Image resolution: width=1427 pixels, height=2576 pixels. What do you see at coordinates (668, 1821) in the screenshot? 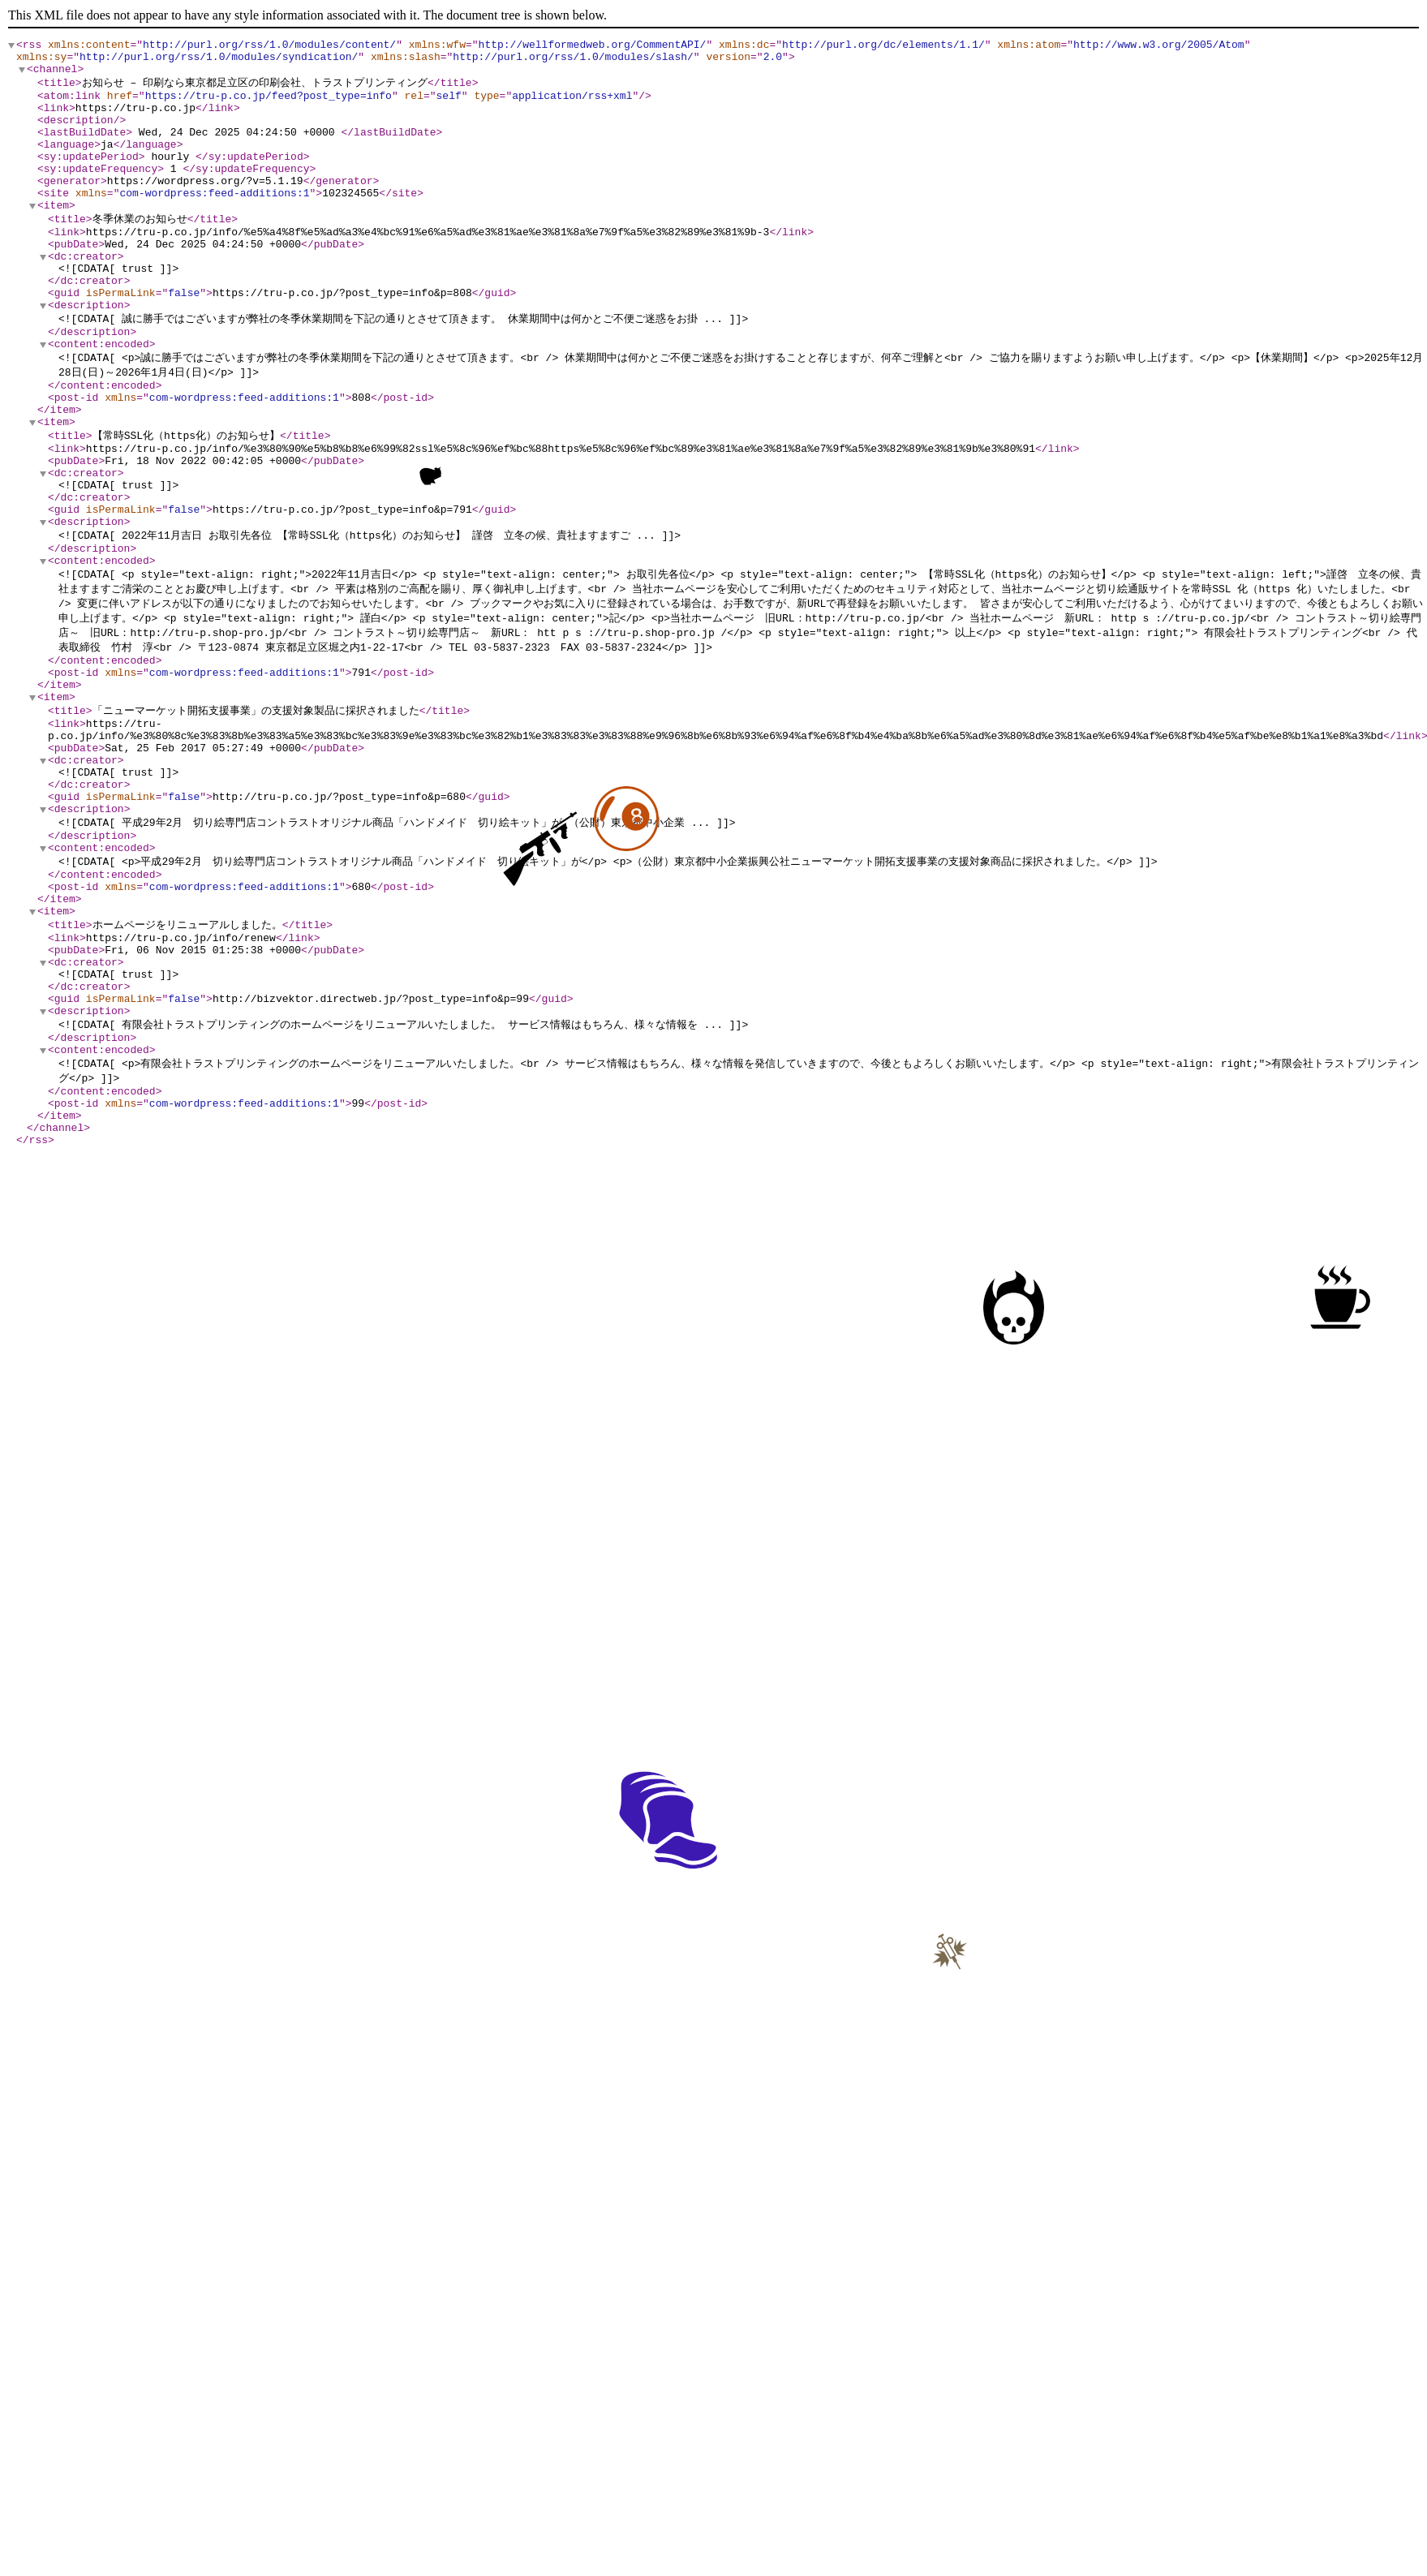
I see `bread or bakery item in a cooking game` at bounding box center [668, 1821].